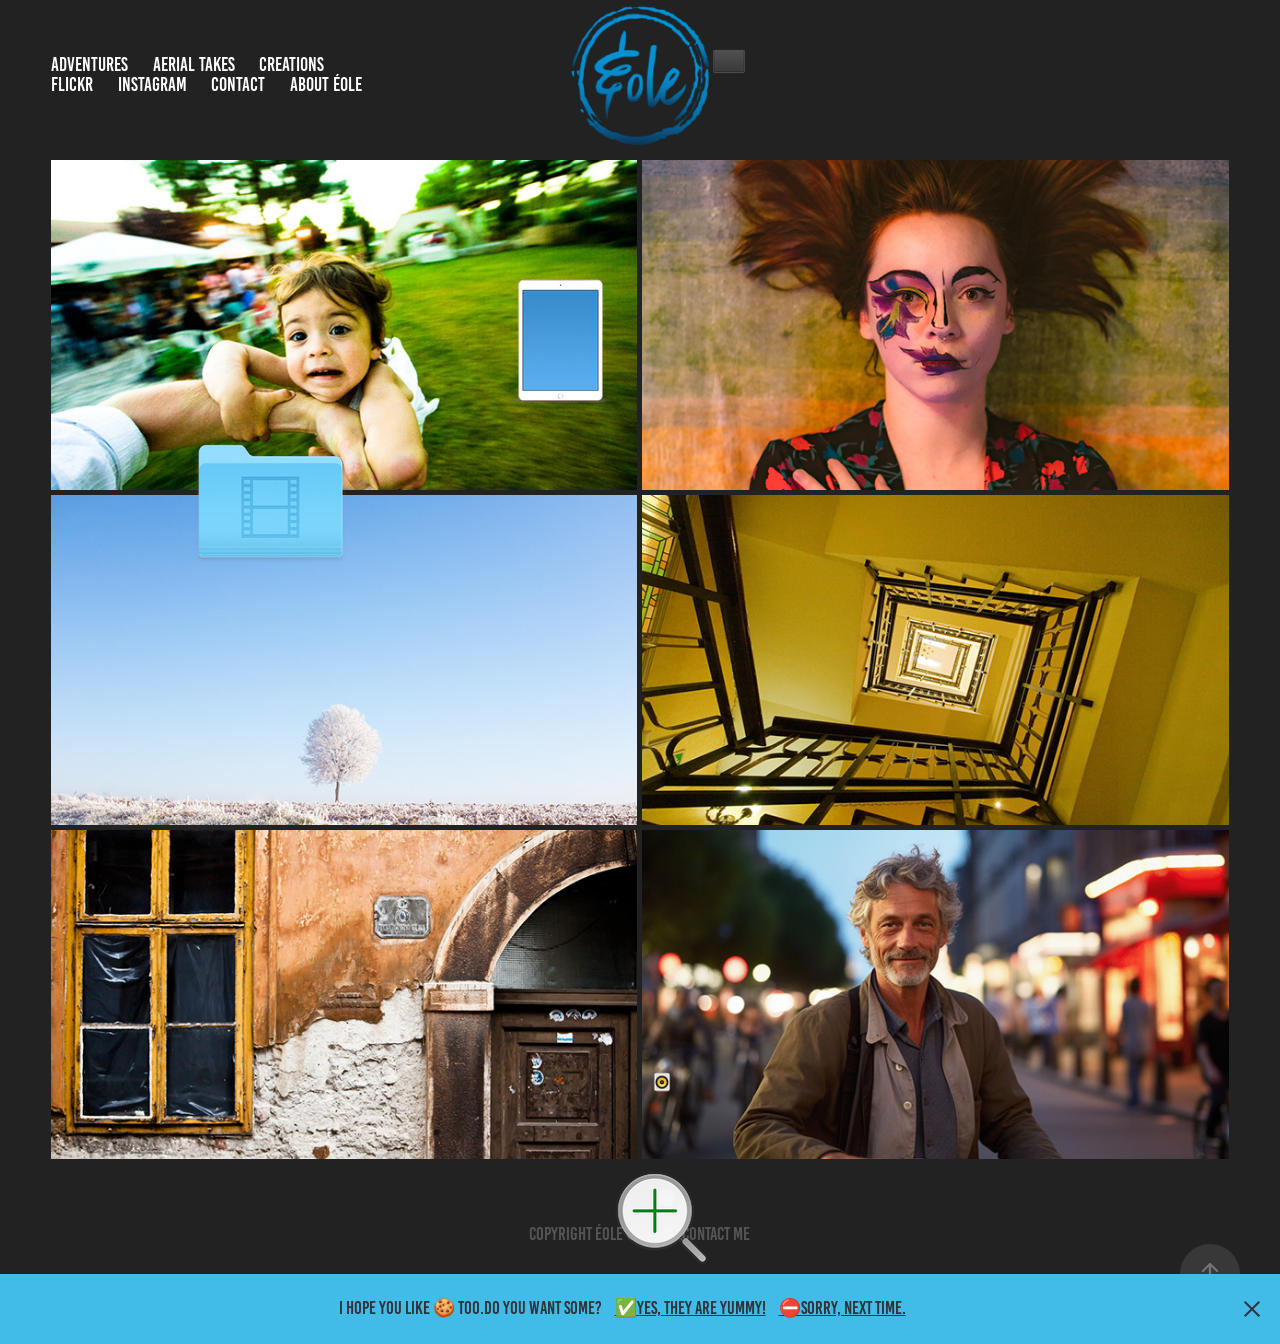 The width and height of the screenshot is (1280, 1344). What do you see at coordinates (560, 341) in the screenshot?
I see `iPad device connected to this computer` at bounding box center [560, 341].